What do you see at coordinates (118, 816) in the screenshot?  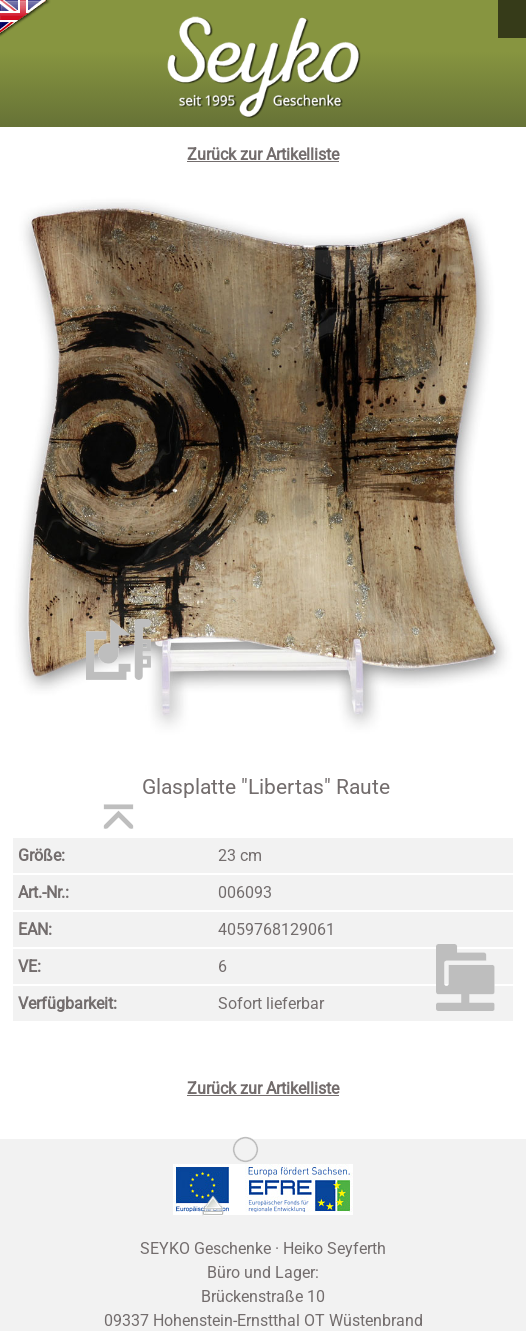 I see `scroll to top of page` at bounding box center [118, 816].